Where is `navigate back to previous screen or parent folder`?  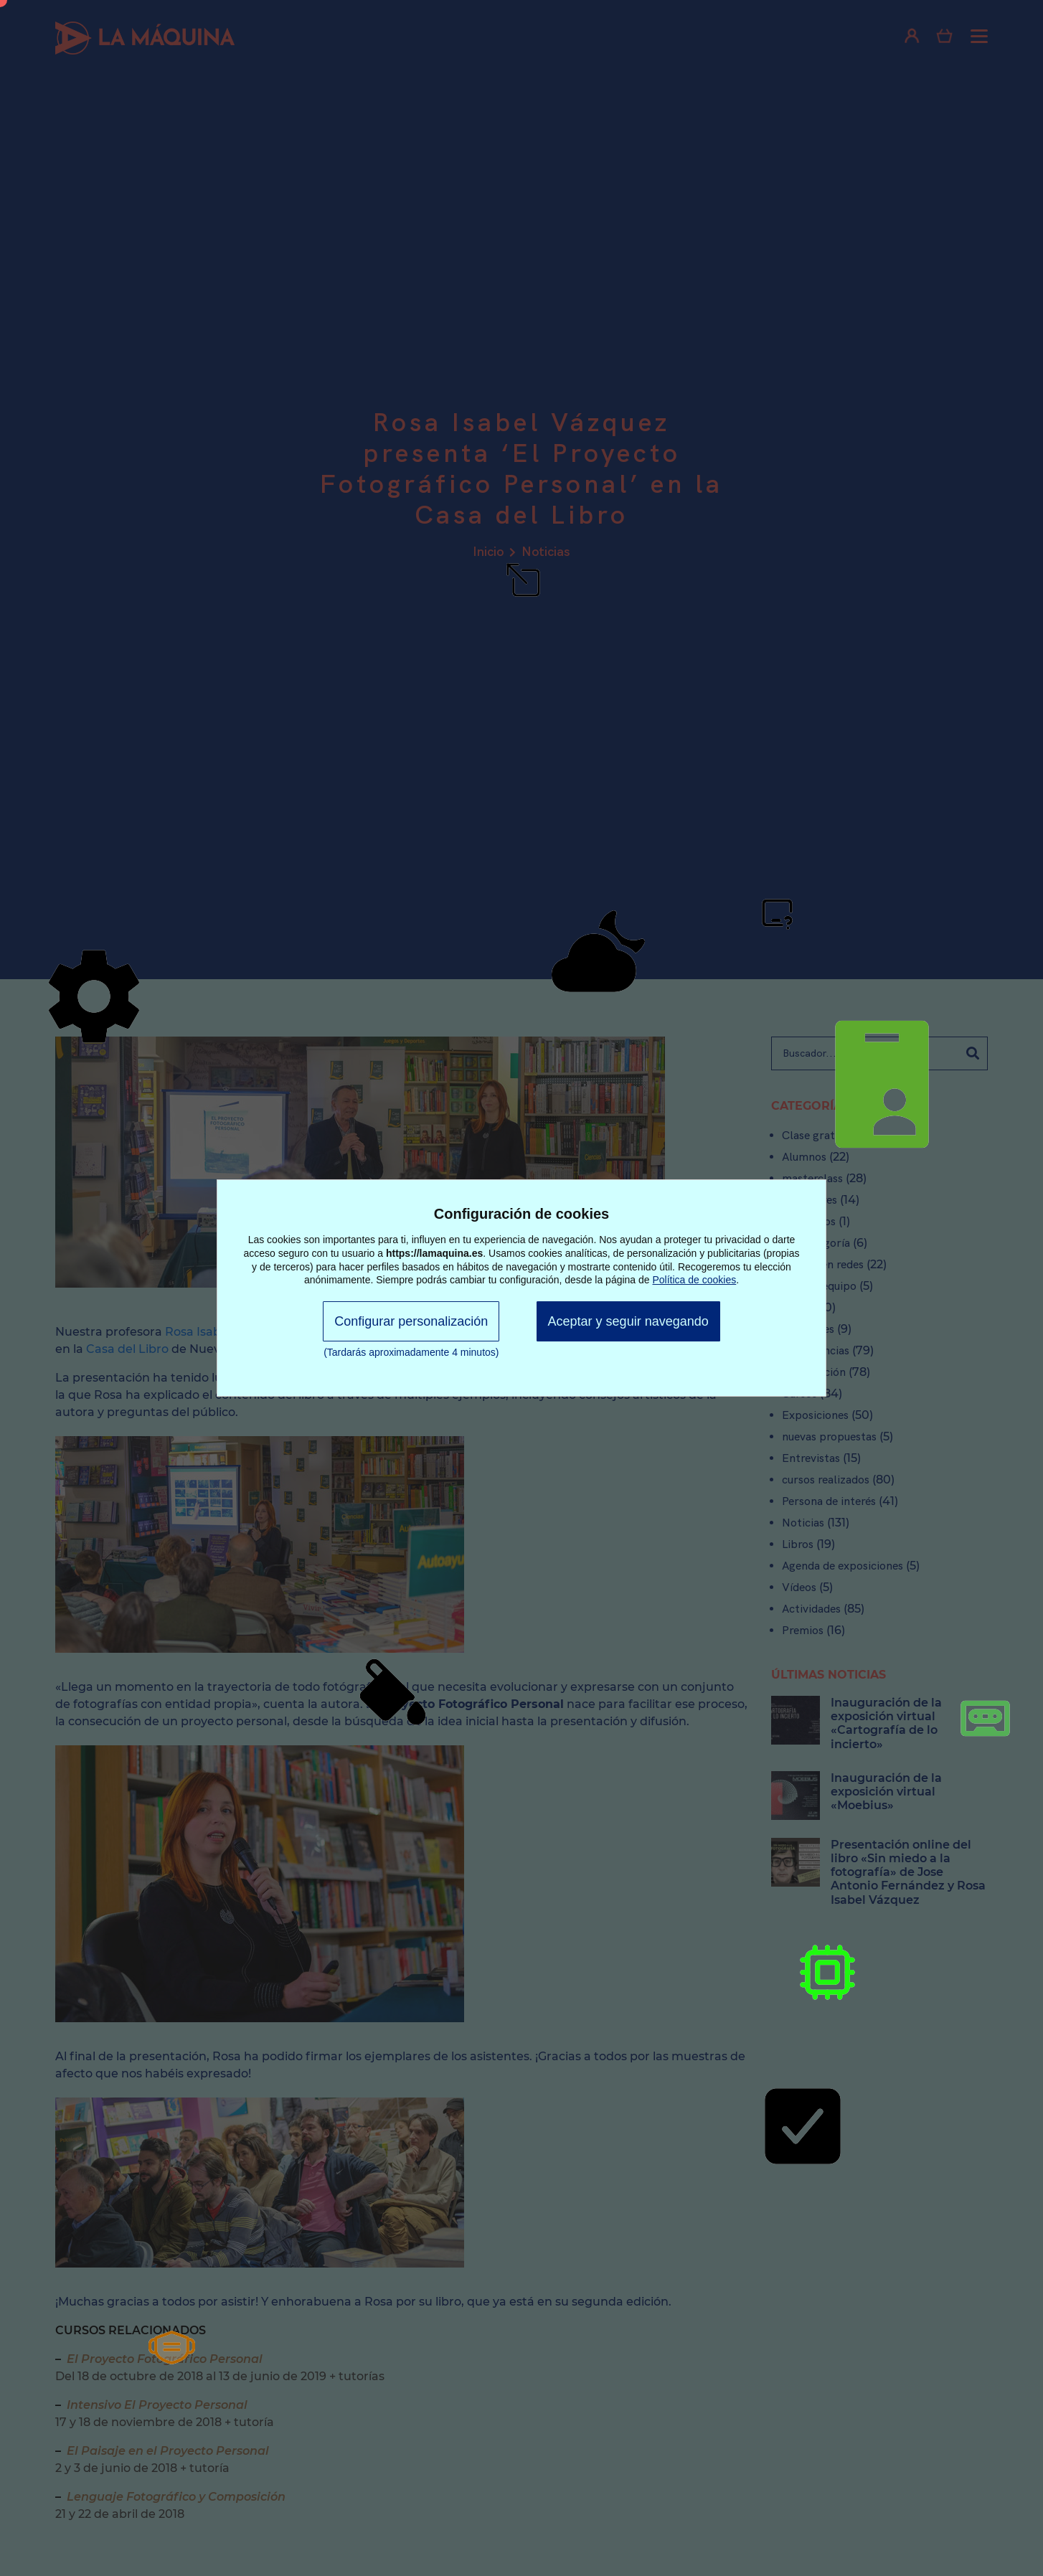 navigate back to previous screen or parent folder is located at coordinates (523, 580).